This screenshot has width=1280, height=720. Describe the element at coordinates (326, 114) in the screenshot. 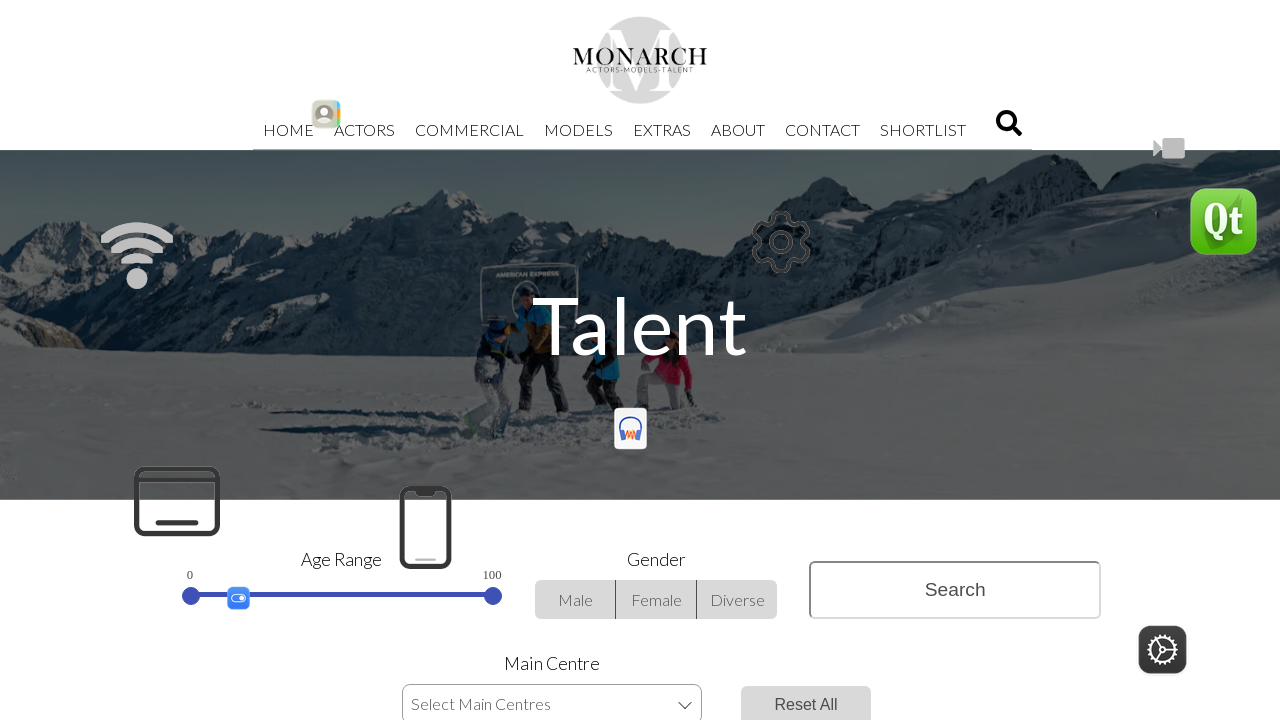

I see `open the contacts app` at that location.